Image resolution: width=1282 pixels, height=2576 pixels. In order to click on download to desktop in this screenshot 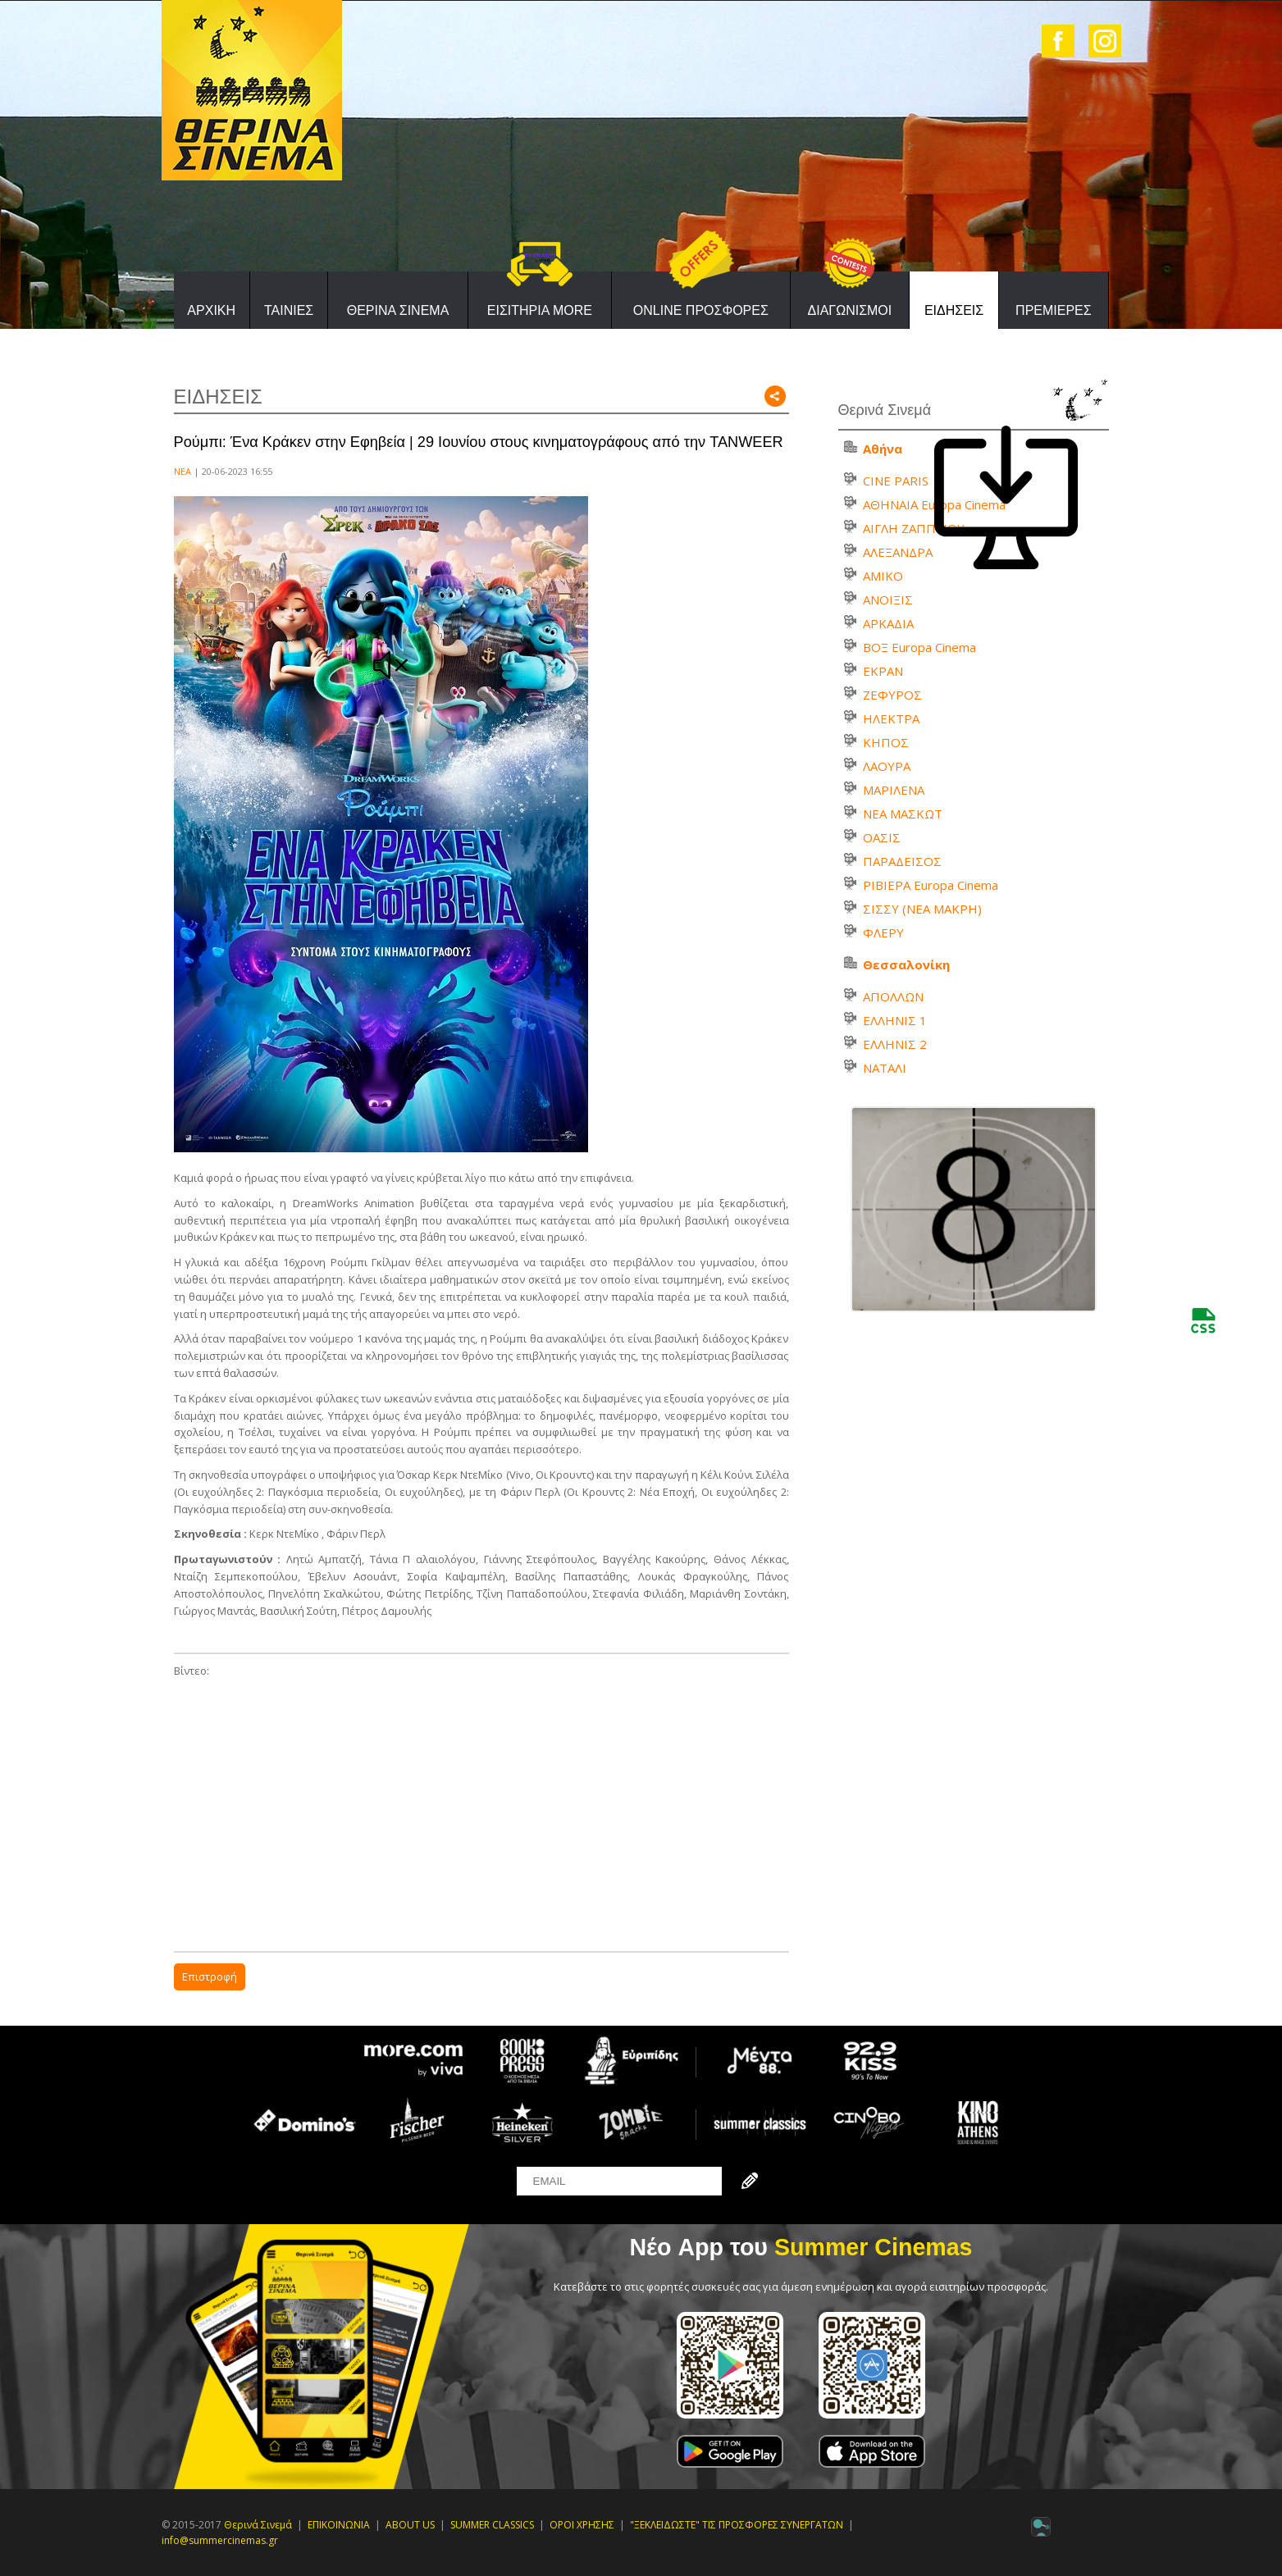, I will do `click(1006, 504)`.